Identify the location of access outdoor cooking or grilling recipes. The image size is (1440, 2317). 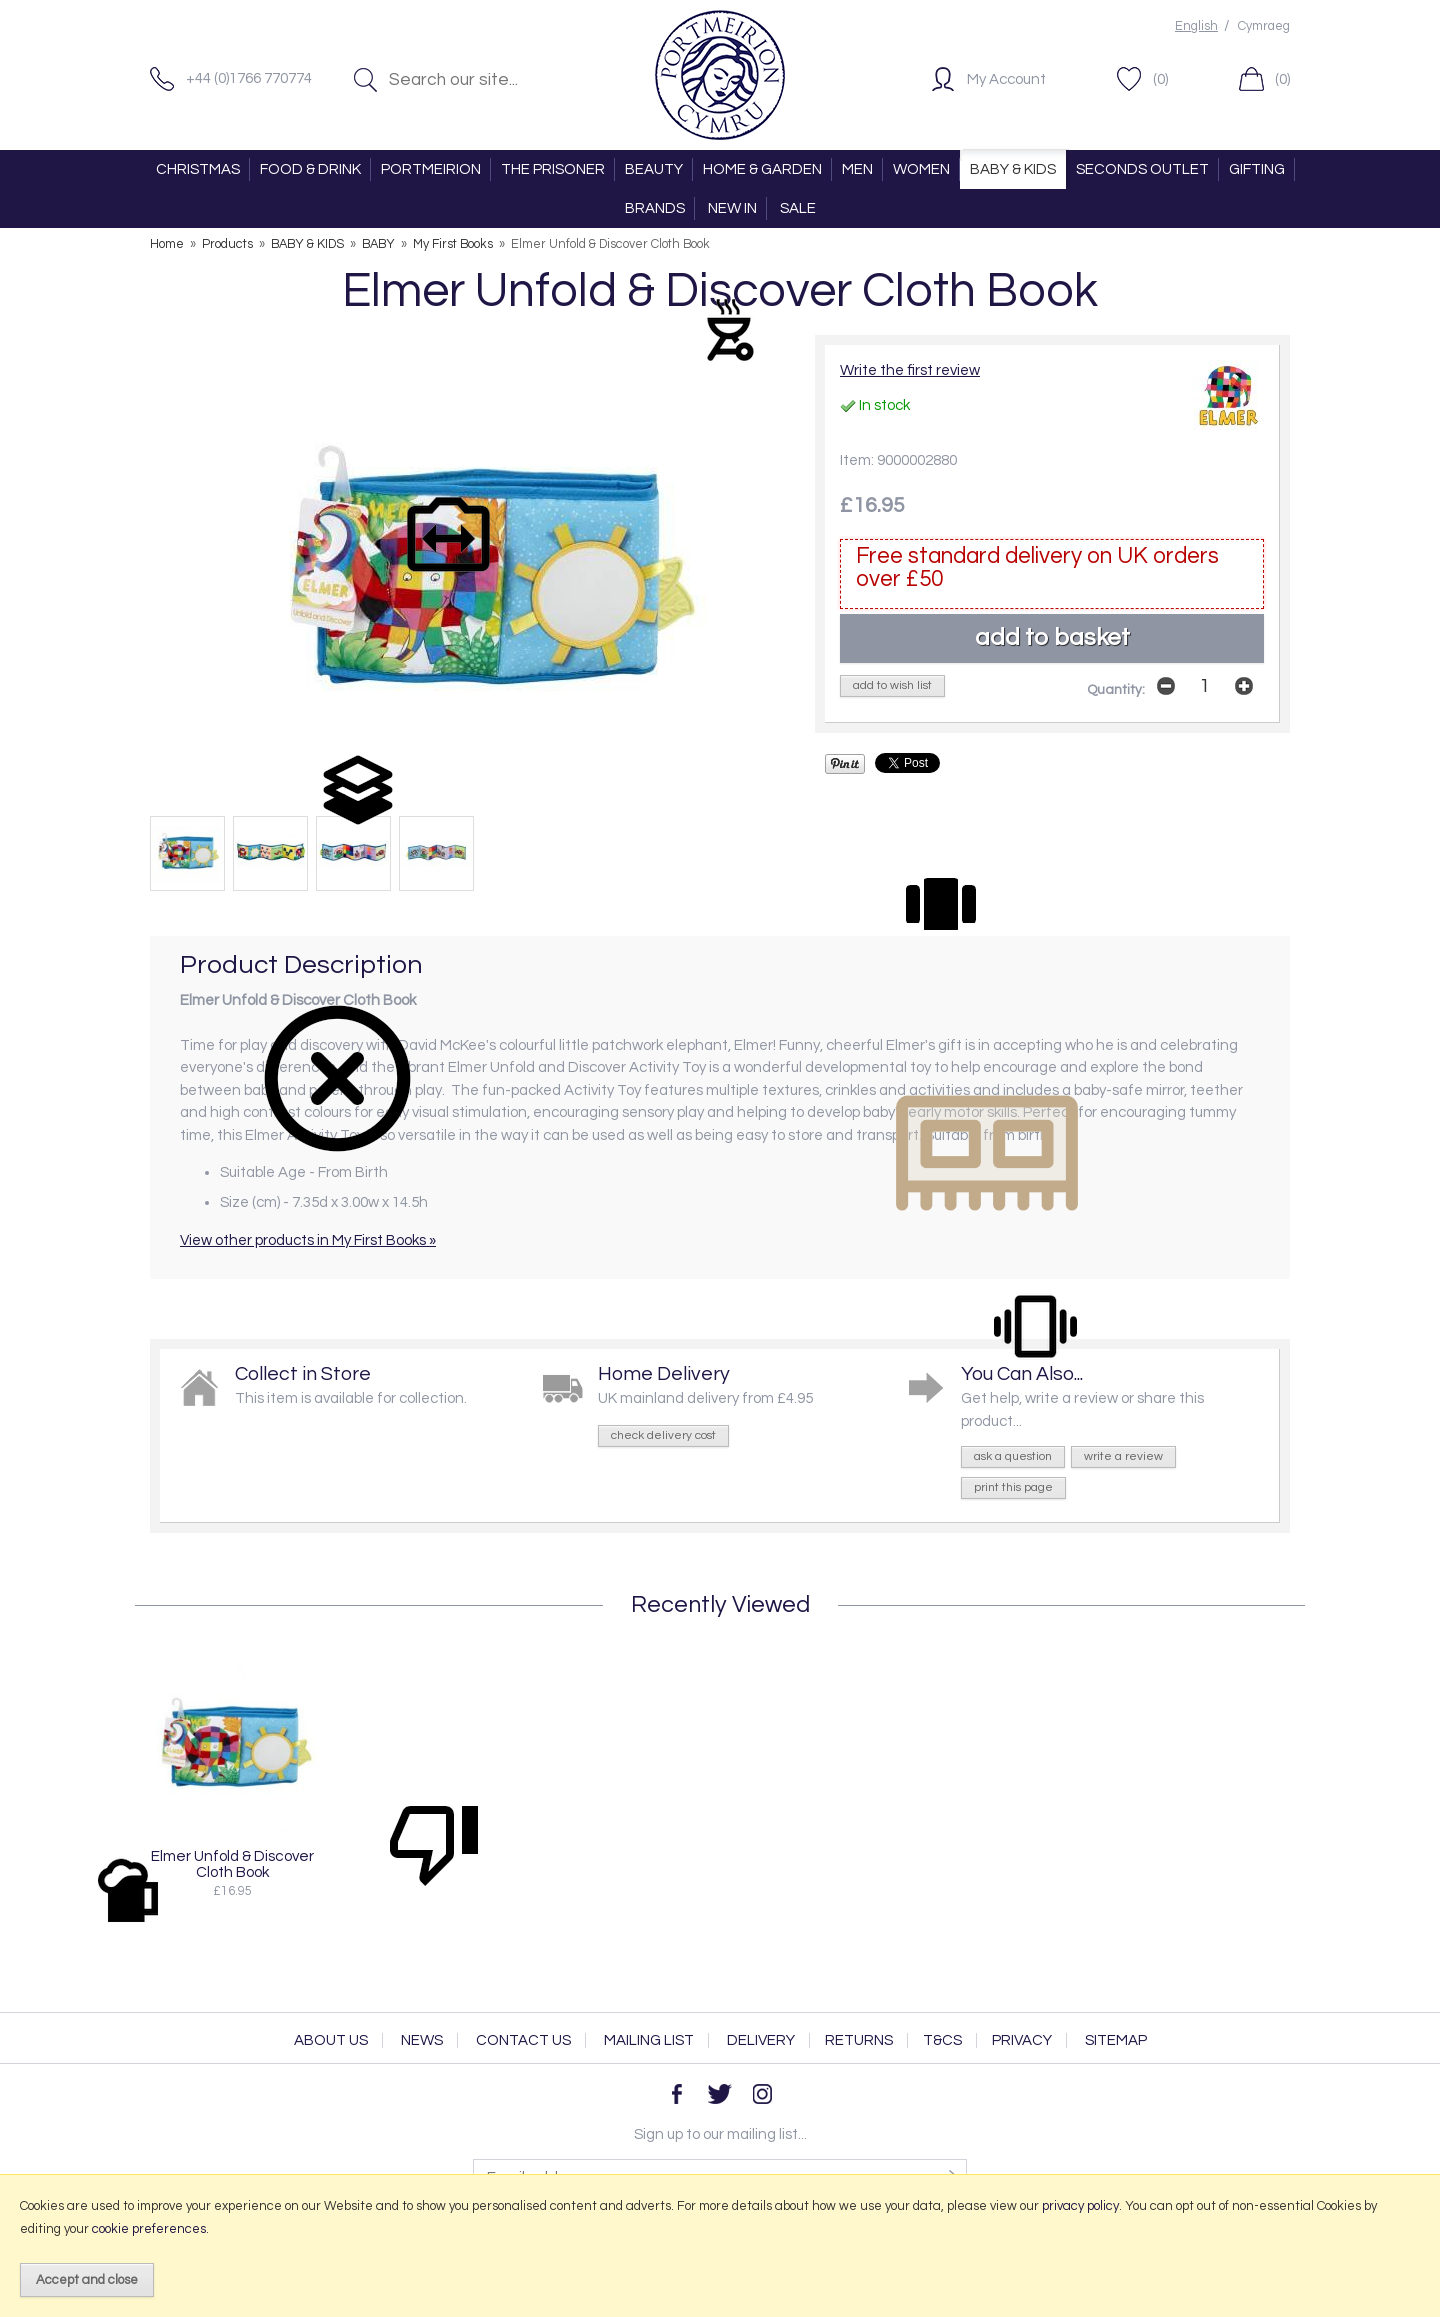
(729, 330).